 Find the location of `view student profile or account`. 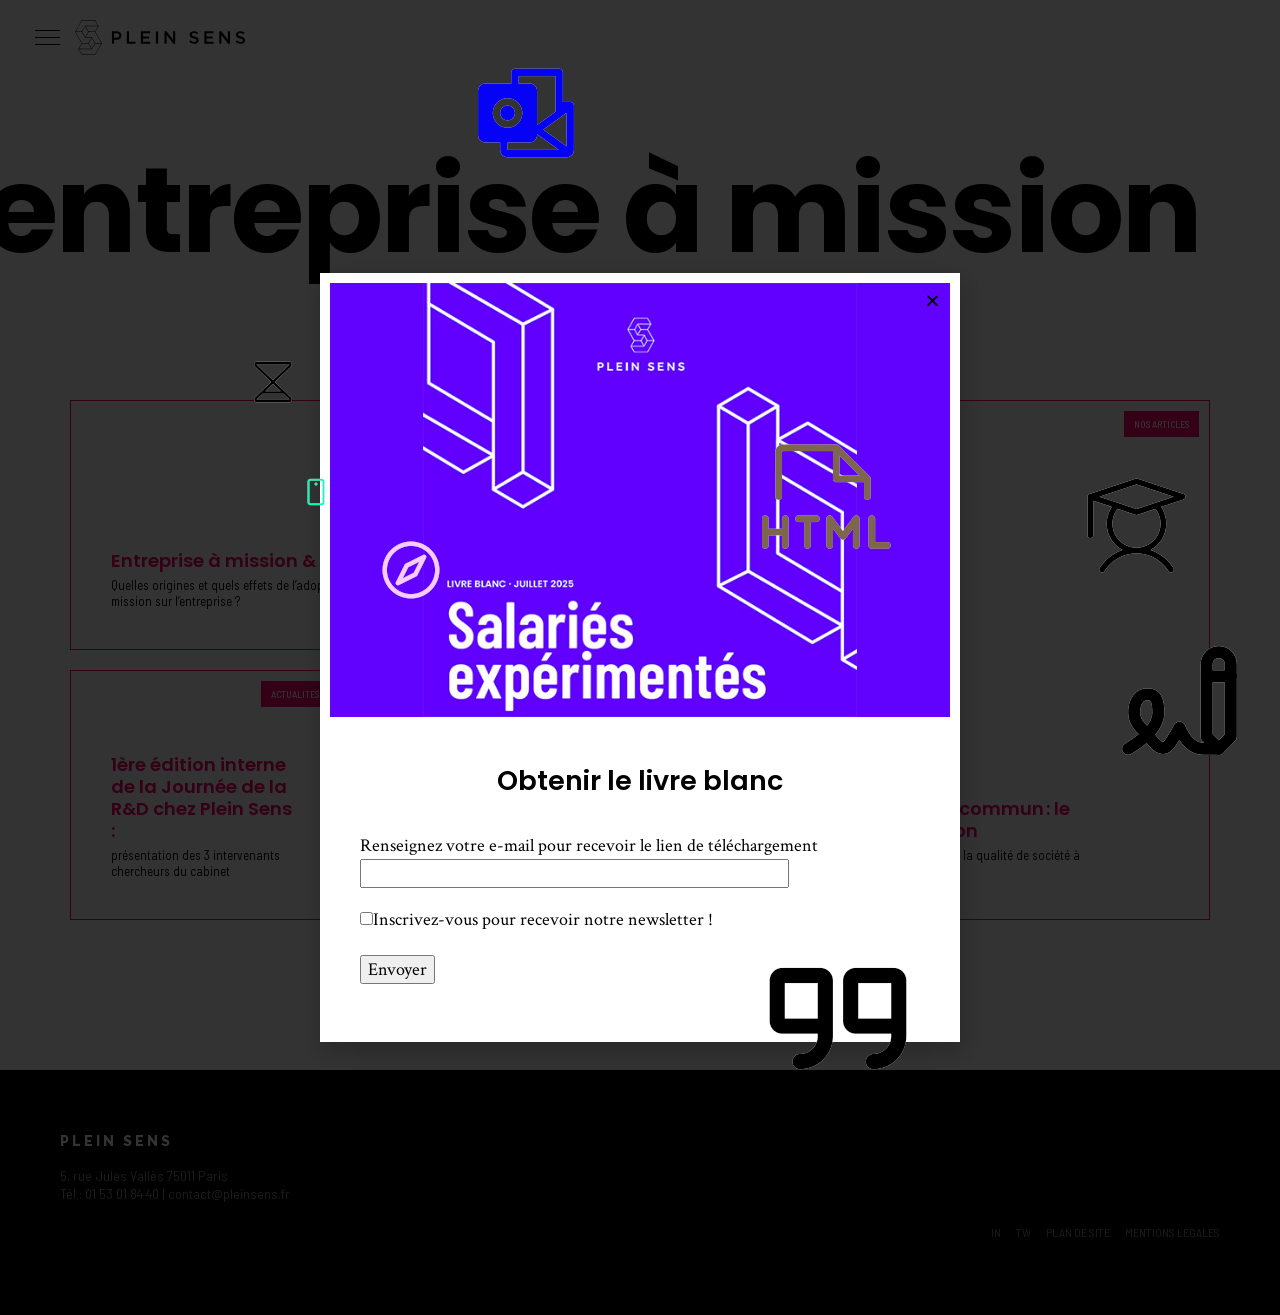

view student profile or account is located at coordinates (1136, 527).